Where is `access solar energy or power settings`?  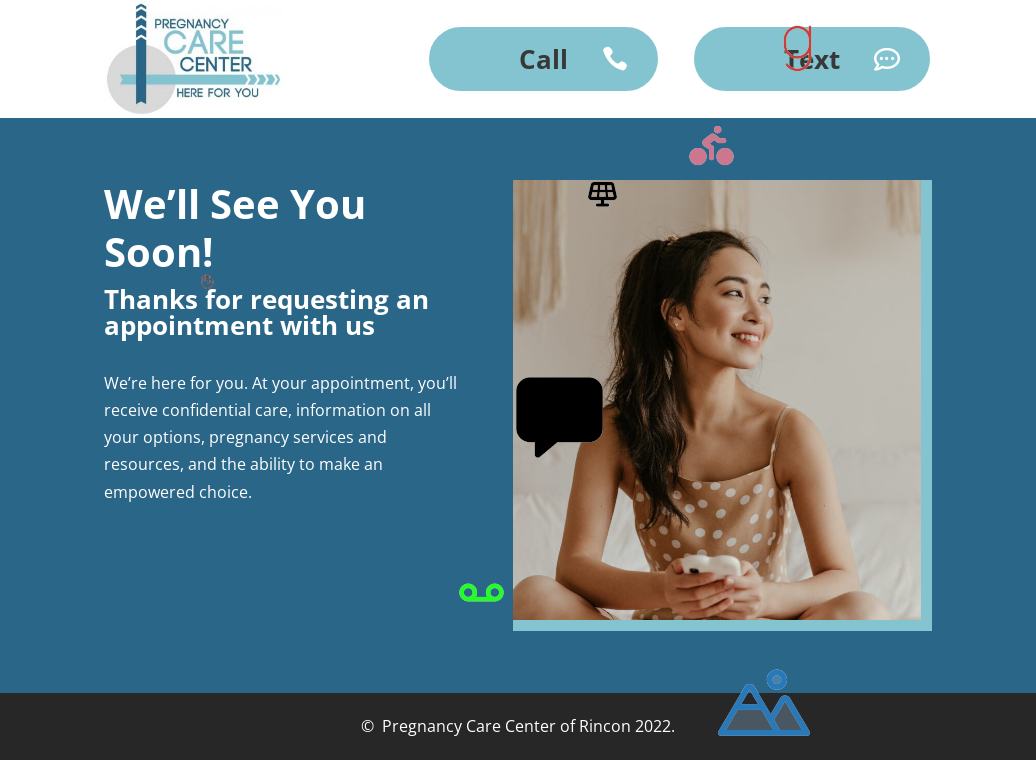
access solar energy or power settings is located at coordinates (602, 193).